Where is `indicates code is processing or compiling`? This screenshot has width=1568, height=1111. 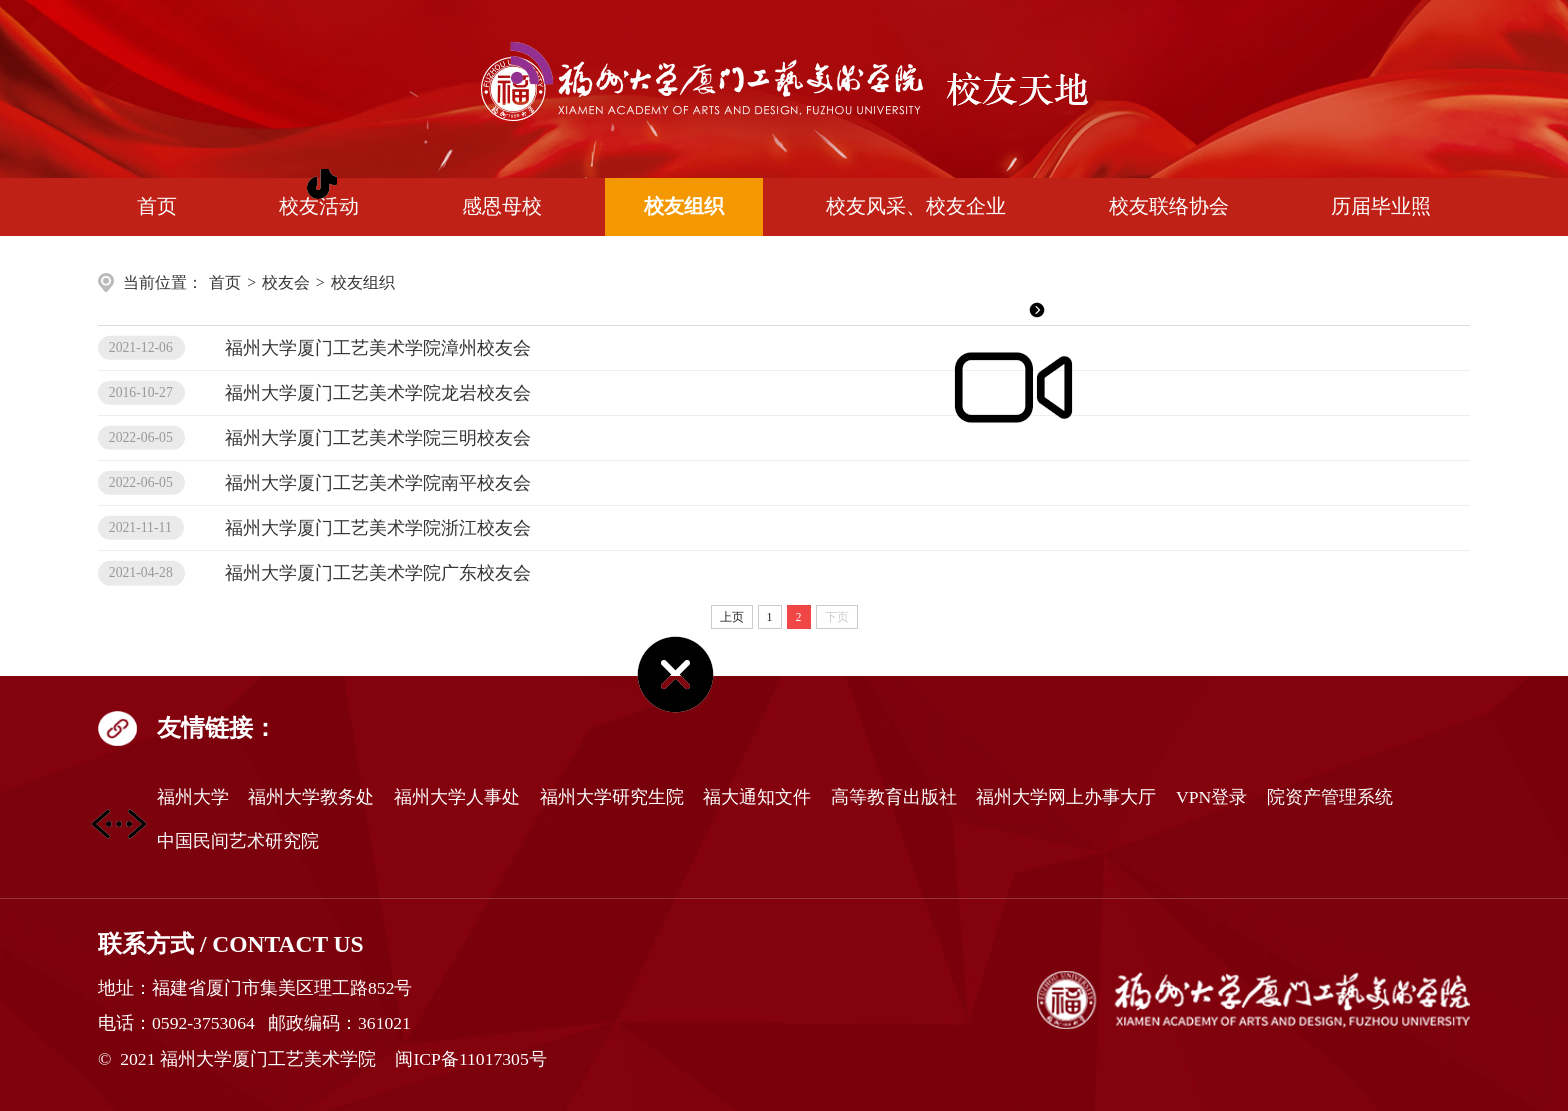 indicates code is processing or compiling is located at coordinates (119, 824).